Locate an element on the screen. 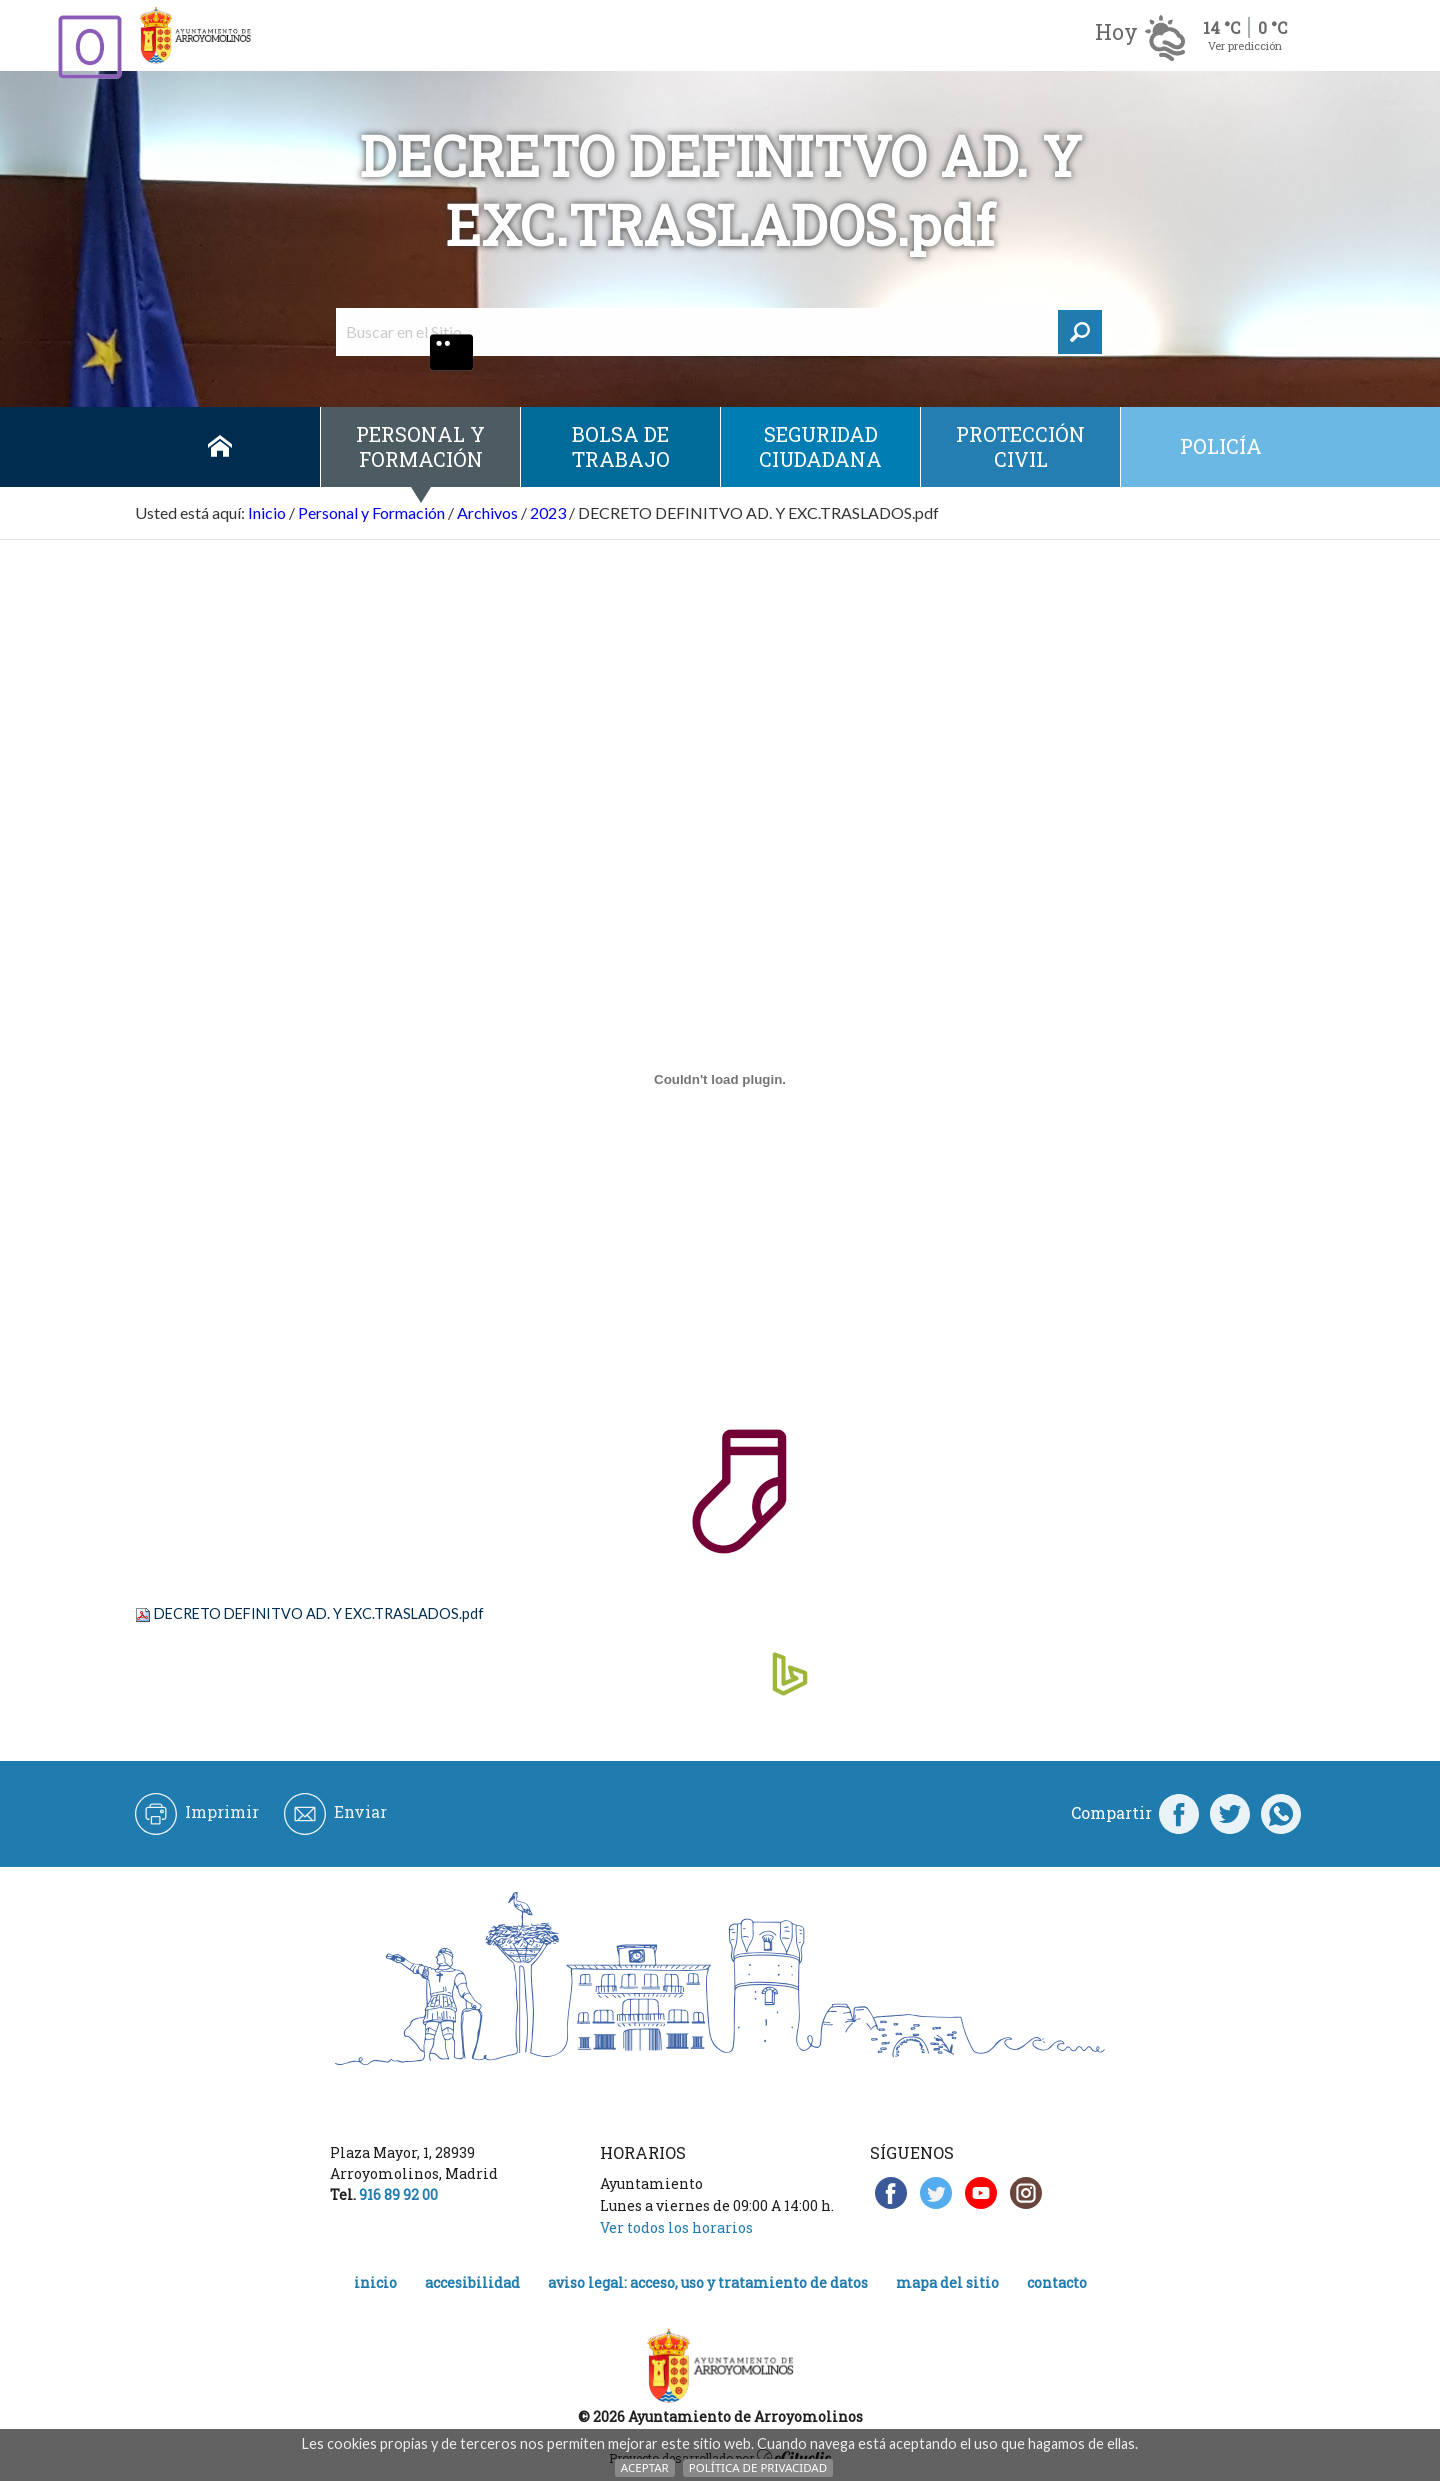 This screenshot has height=2481, width=1440. search with microsoft bing is located at coordinates (790, 1674).